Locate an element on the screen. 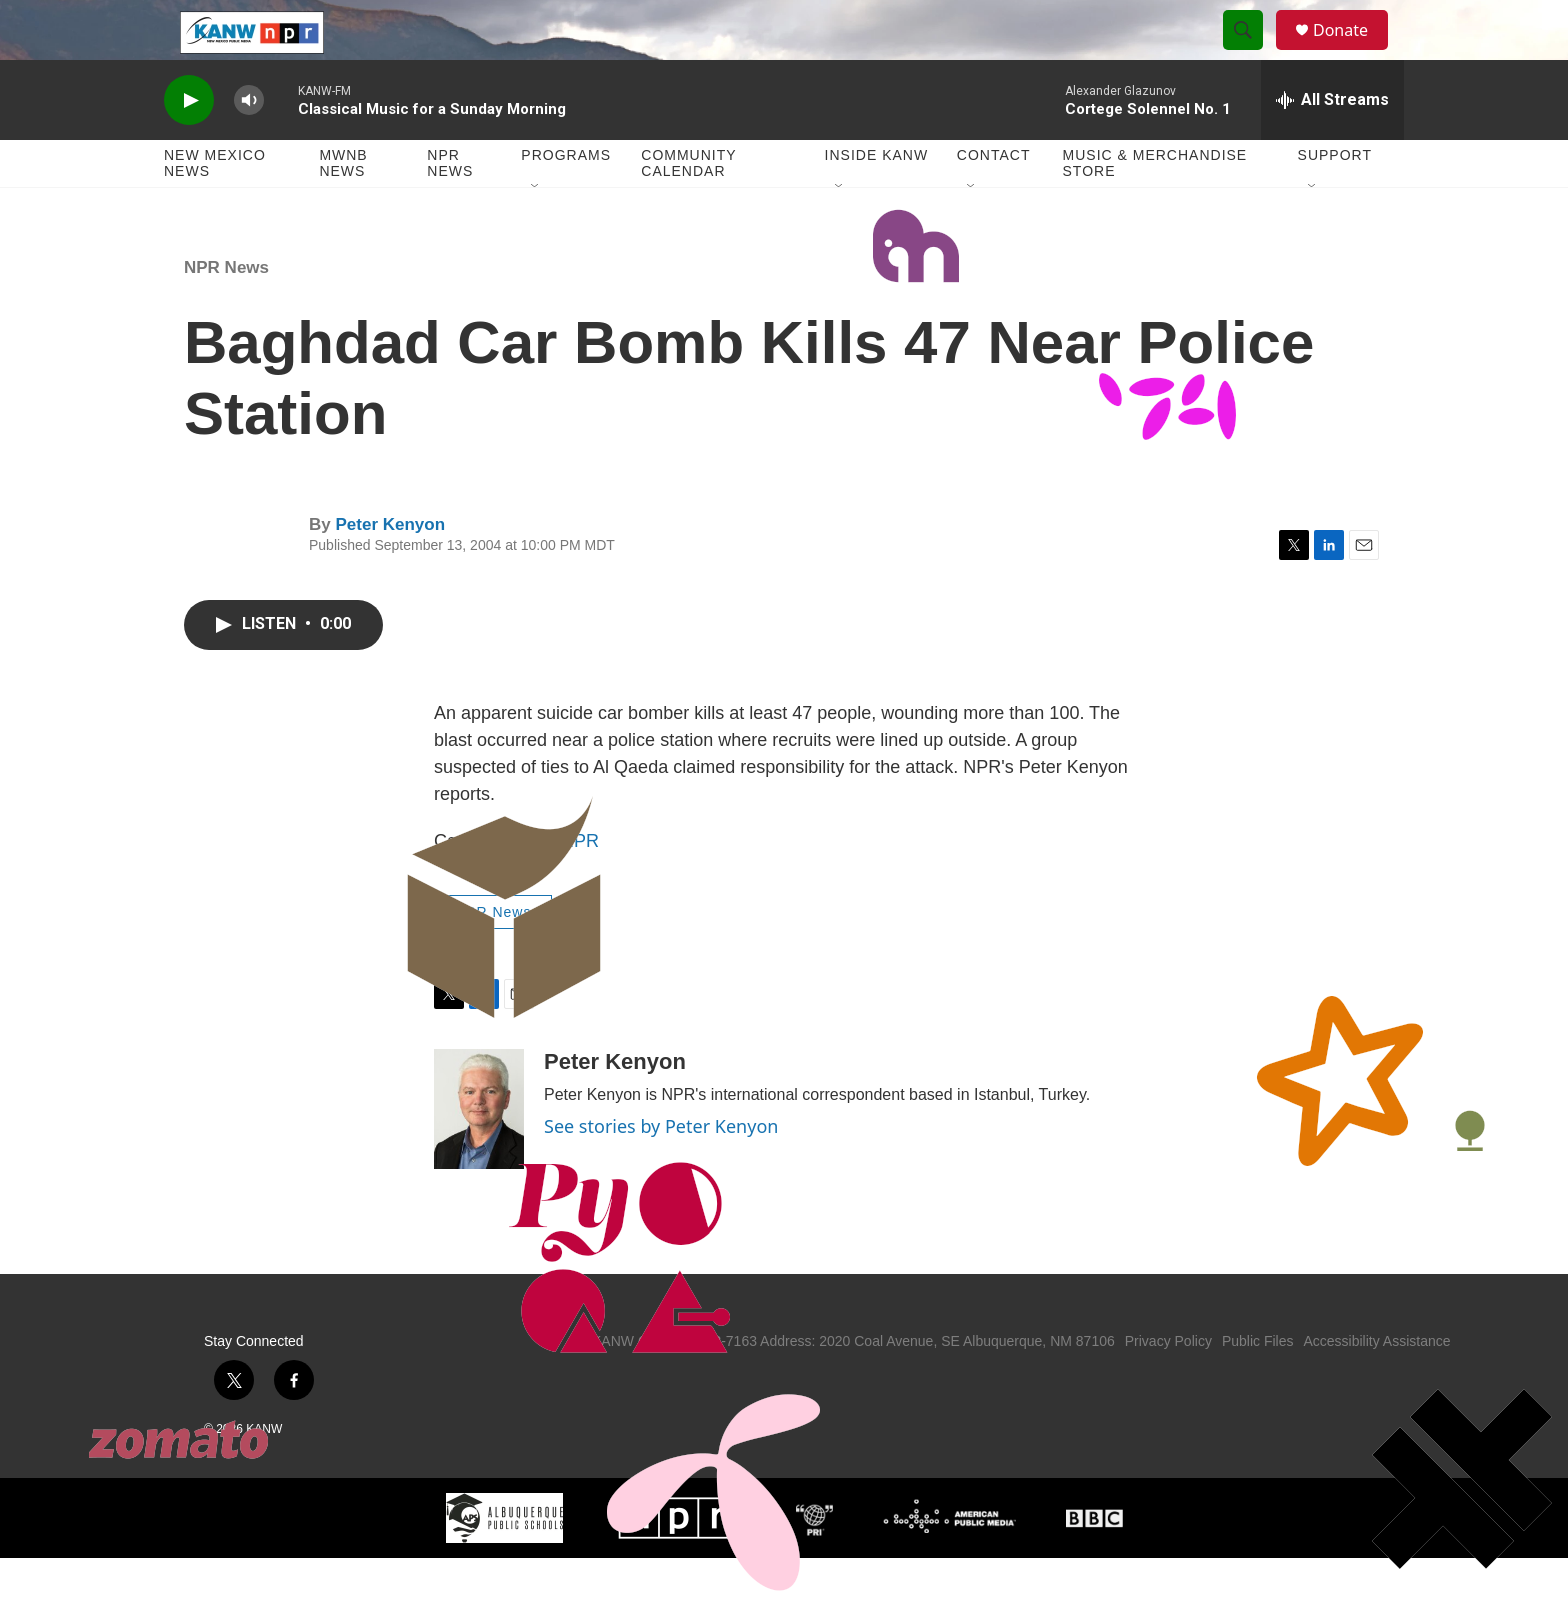  pycqa (python code quality authority) organization logo is located at coordinates (619, 1257).